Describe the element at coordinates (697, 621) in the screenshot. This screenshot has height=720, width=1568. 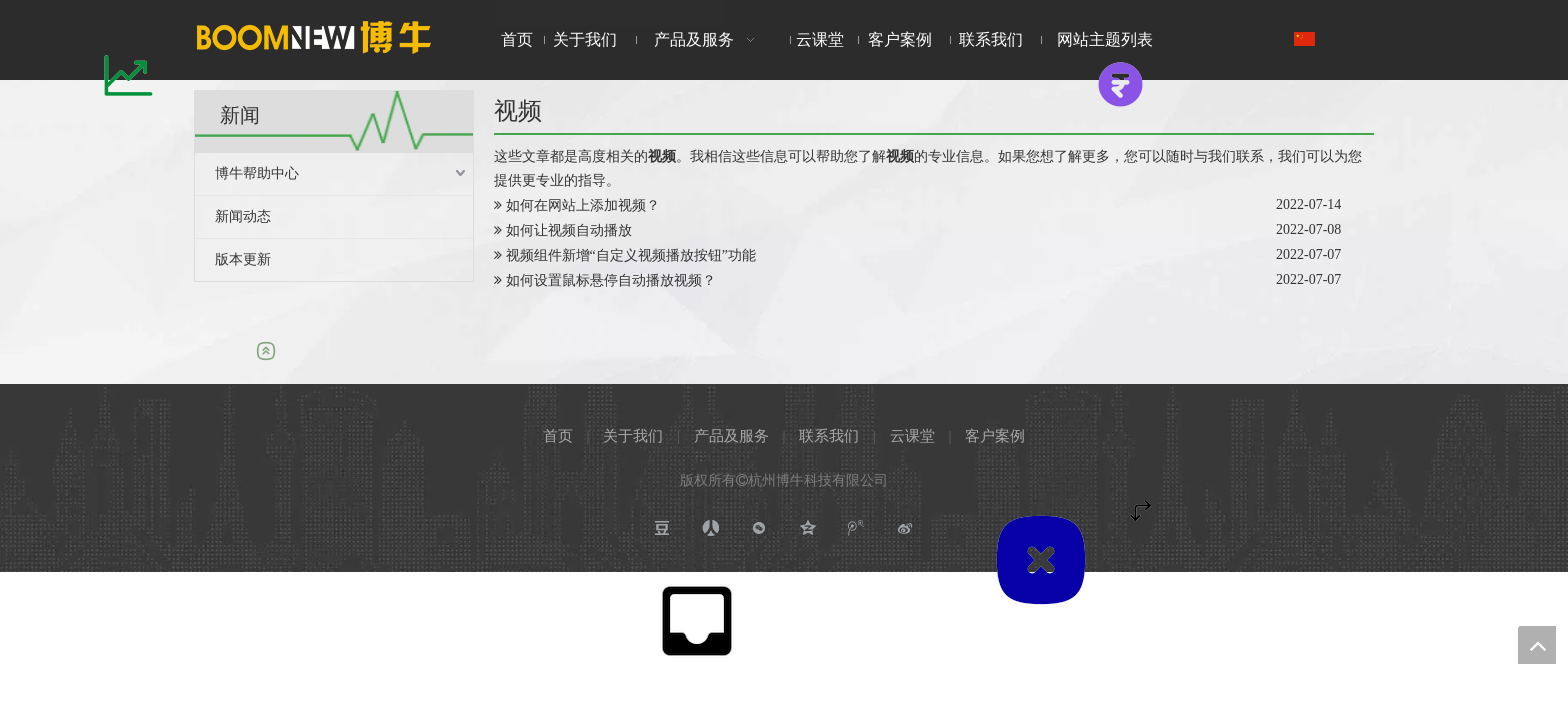
I see `access your inbox` at that location.